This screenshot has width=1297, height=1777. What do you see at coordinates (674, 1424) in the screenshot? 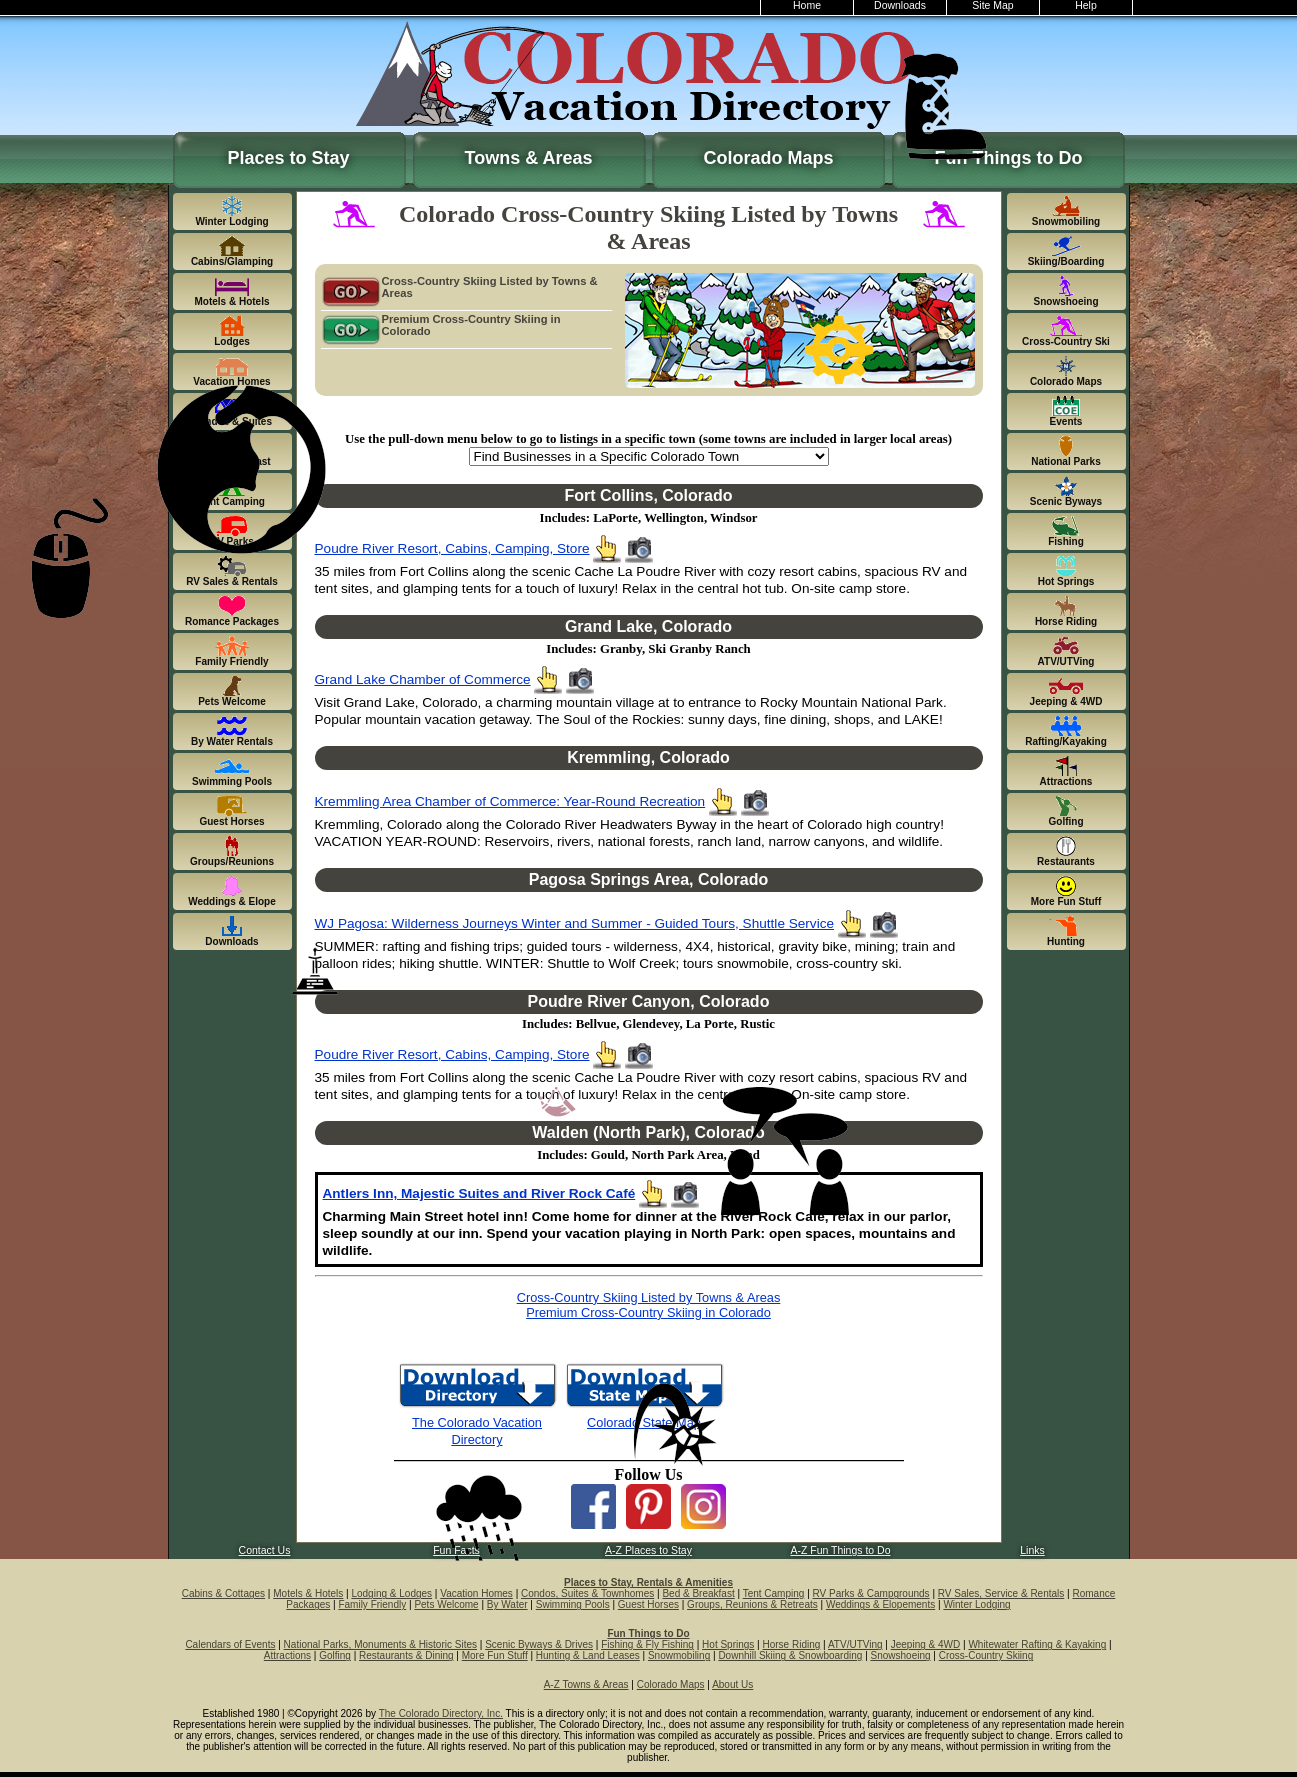
I see `basketball slam dunk with impact effect` at bounding box center [674, 1424].